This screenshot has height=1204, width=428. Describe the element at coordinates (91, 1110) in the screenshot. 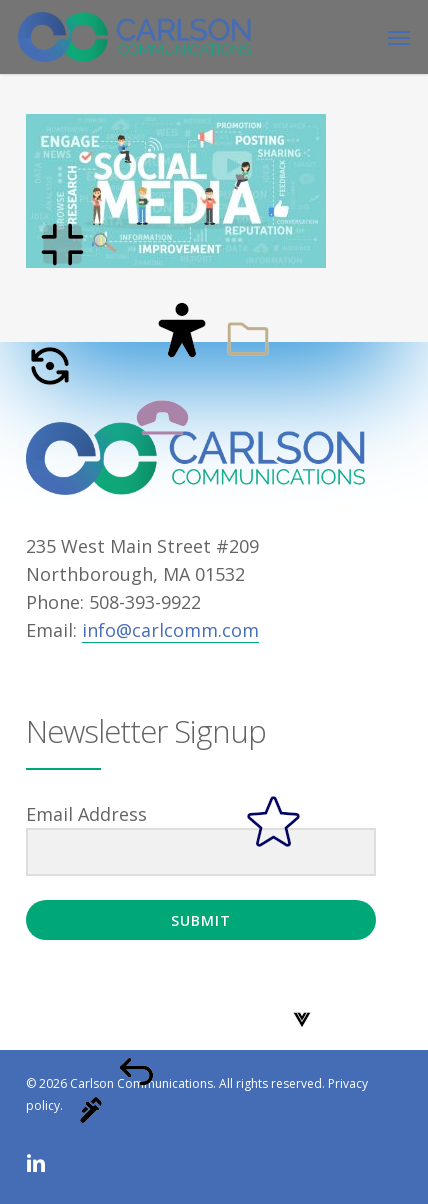

I see `access plumbing services or information` at that location.